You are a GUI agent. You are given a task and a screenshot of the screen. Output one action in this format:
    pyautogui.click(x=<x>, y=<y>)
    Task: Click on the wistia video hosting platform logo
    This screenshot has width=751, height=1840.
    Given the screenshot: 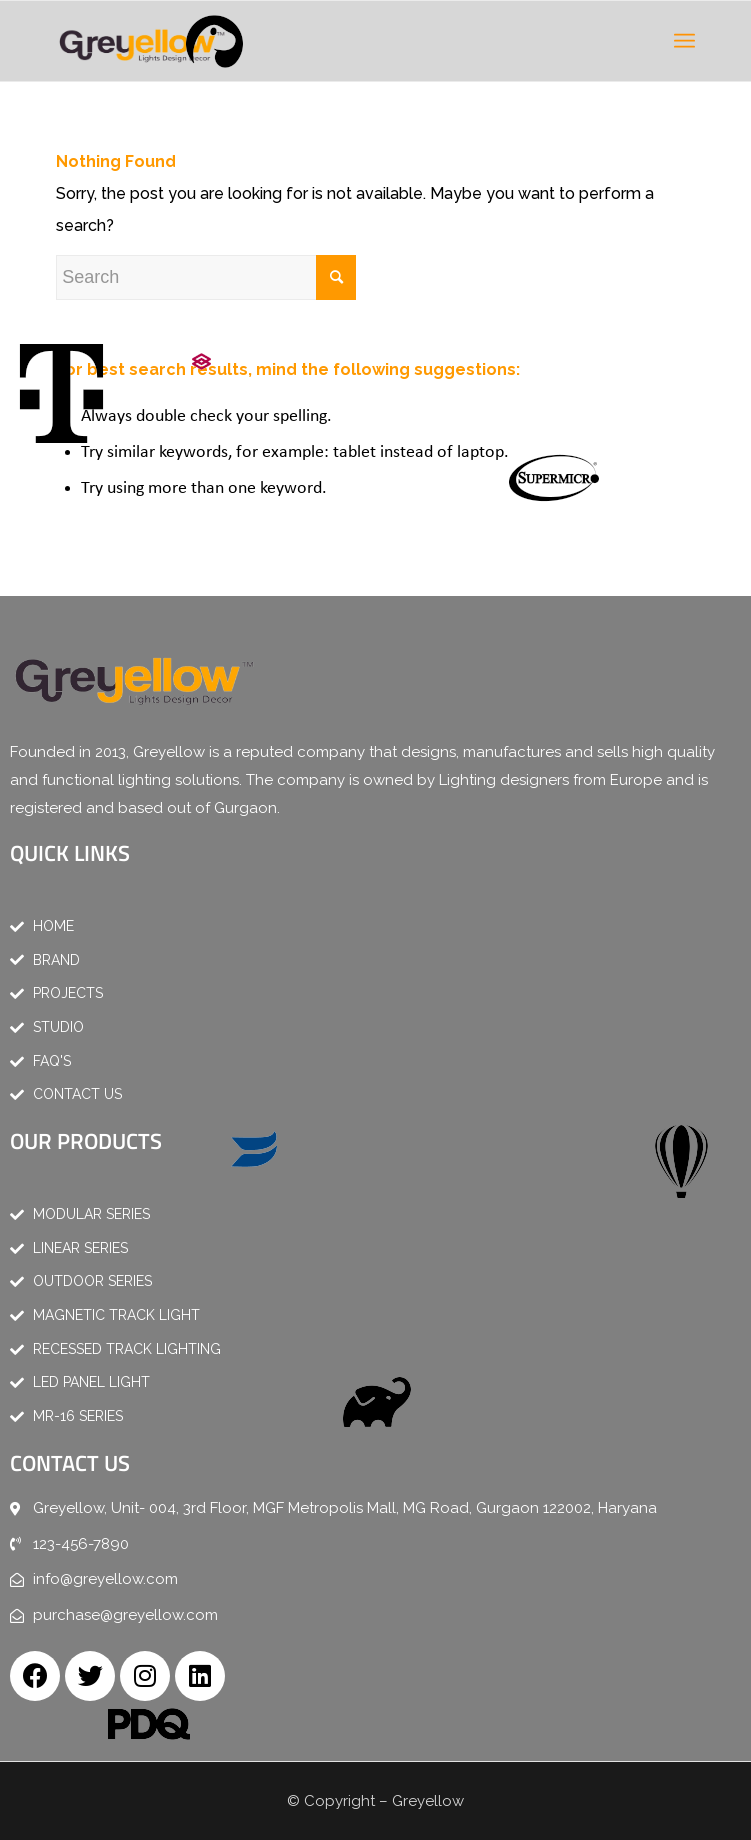 What is the action you would take?
    pyautogui.click(x=254, y=1149)
    